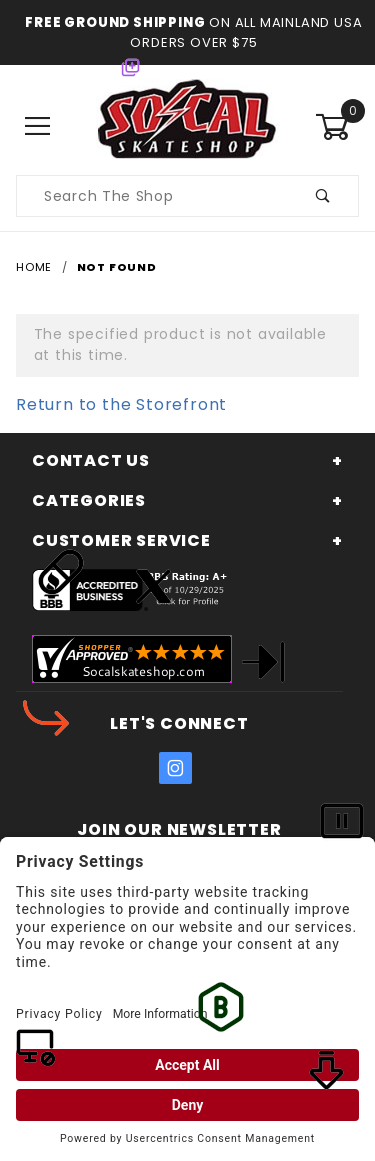 This screenshot has height=1161, width=375. I want to click on download file to device, so click(326, 1070).